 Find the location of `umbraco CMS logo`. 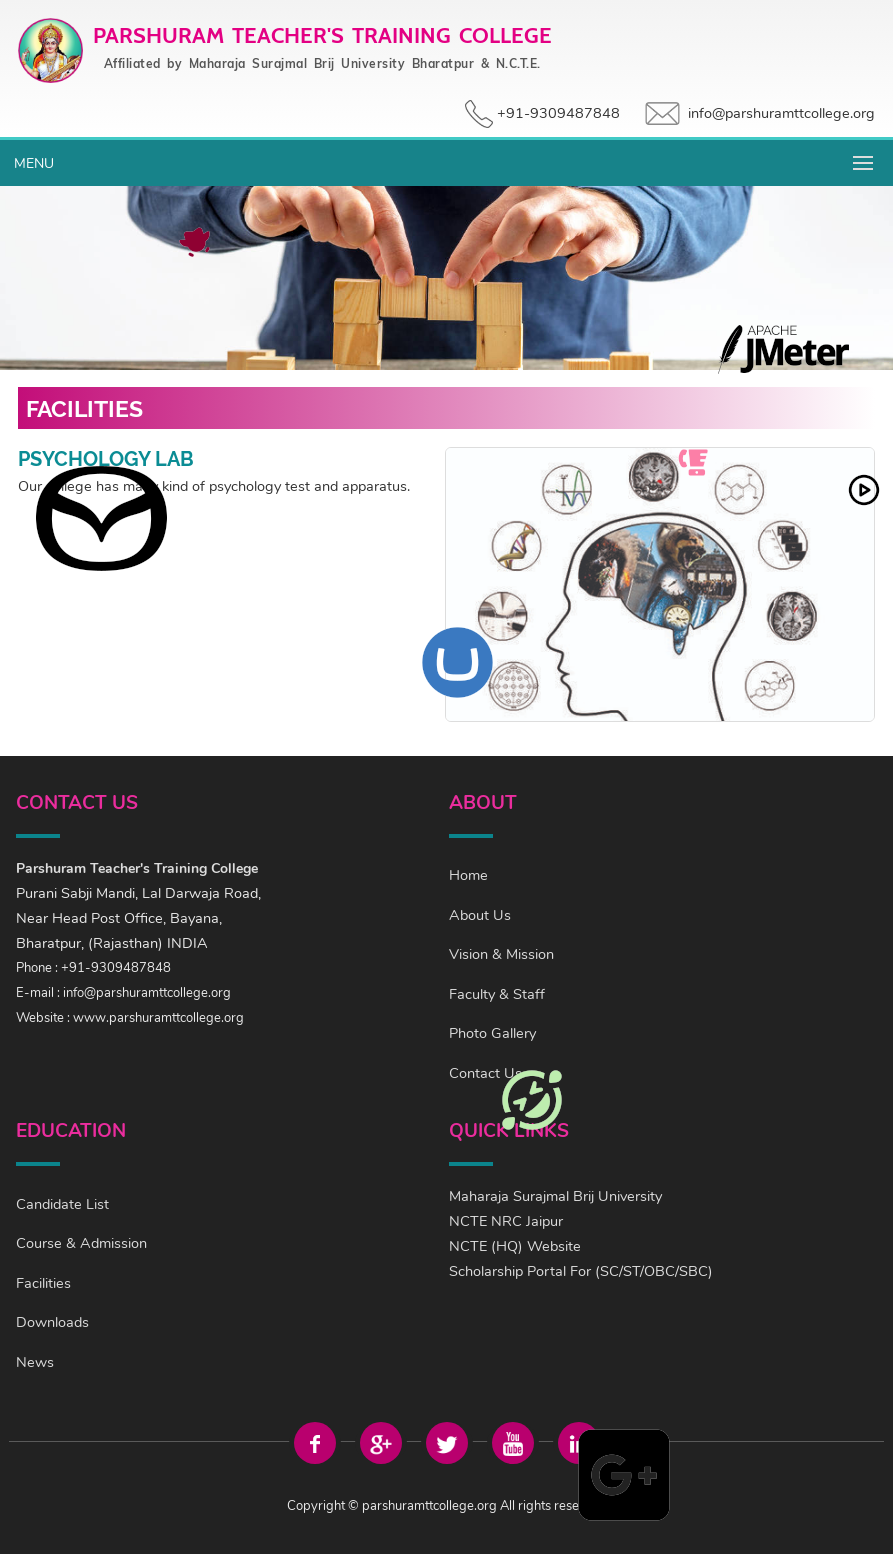

umbraco CMS logo is located at coordinates (457, 662).